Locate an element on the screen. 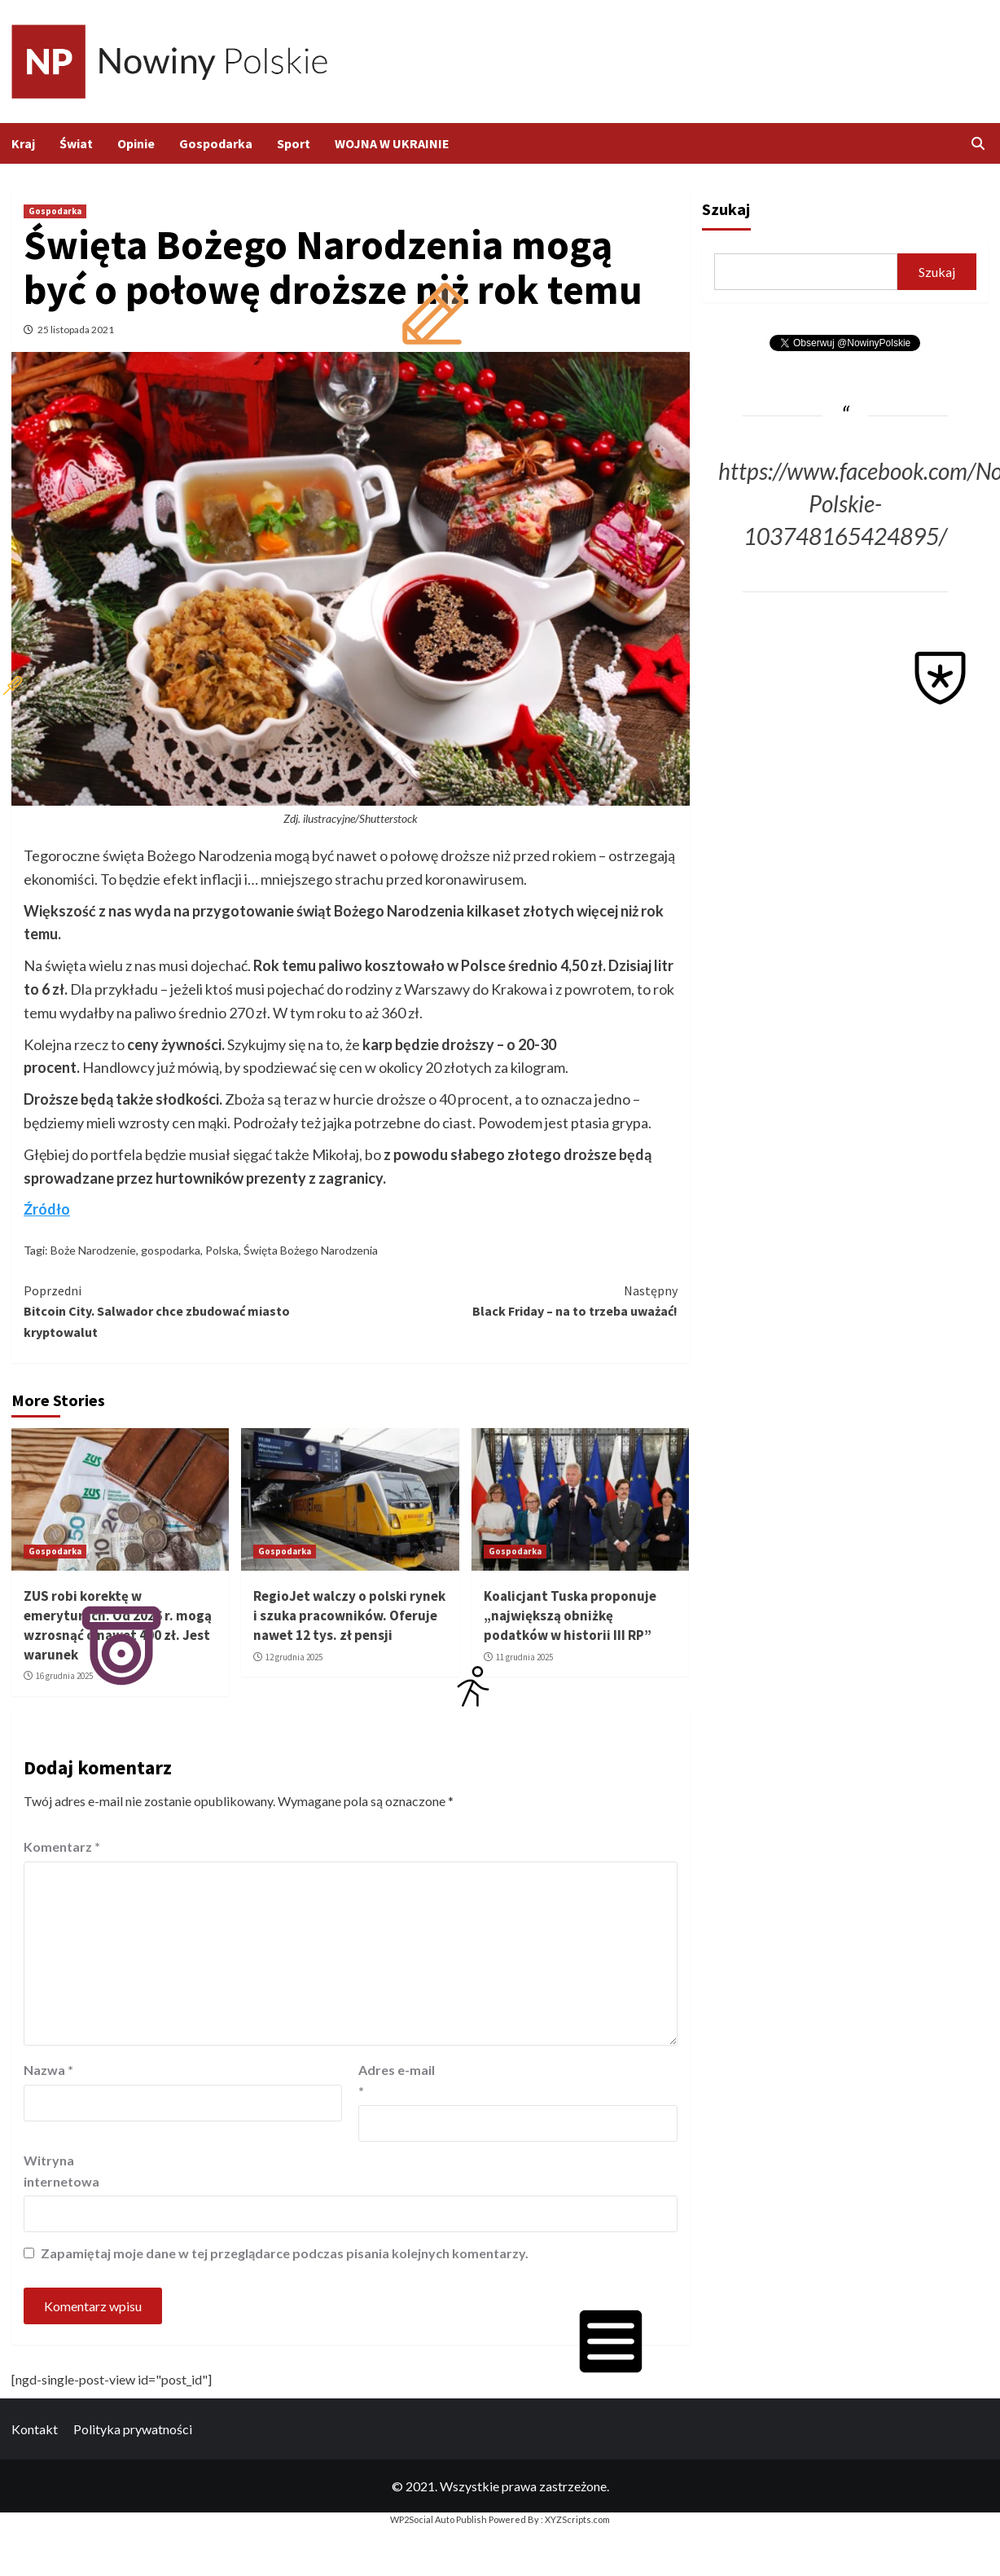 The image size is (1000, 2576). indicates premium or verified security status is located at coordinates (940, 675).